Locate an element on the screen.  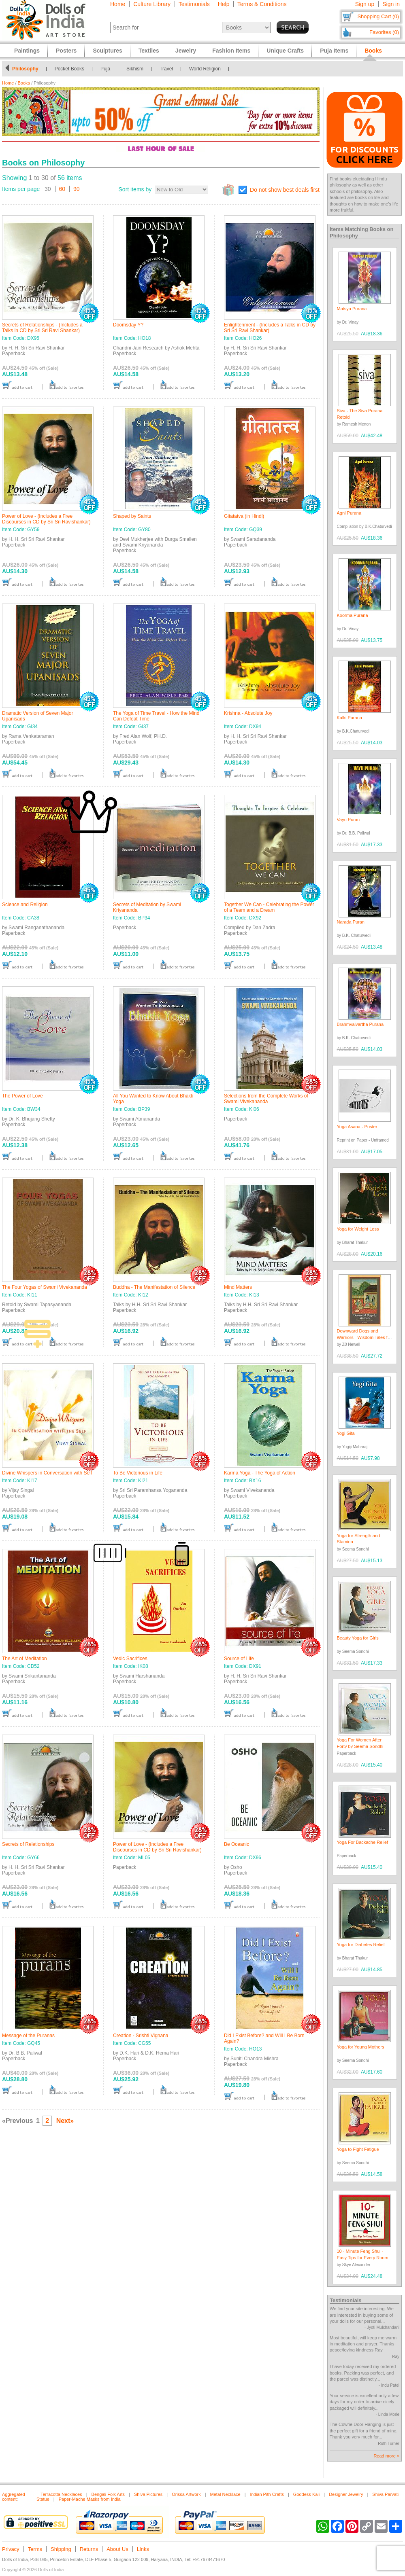
indicates battery is fully charged is located at coordinates (109, 1553).